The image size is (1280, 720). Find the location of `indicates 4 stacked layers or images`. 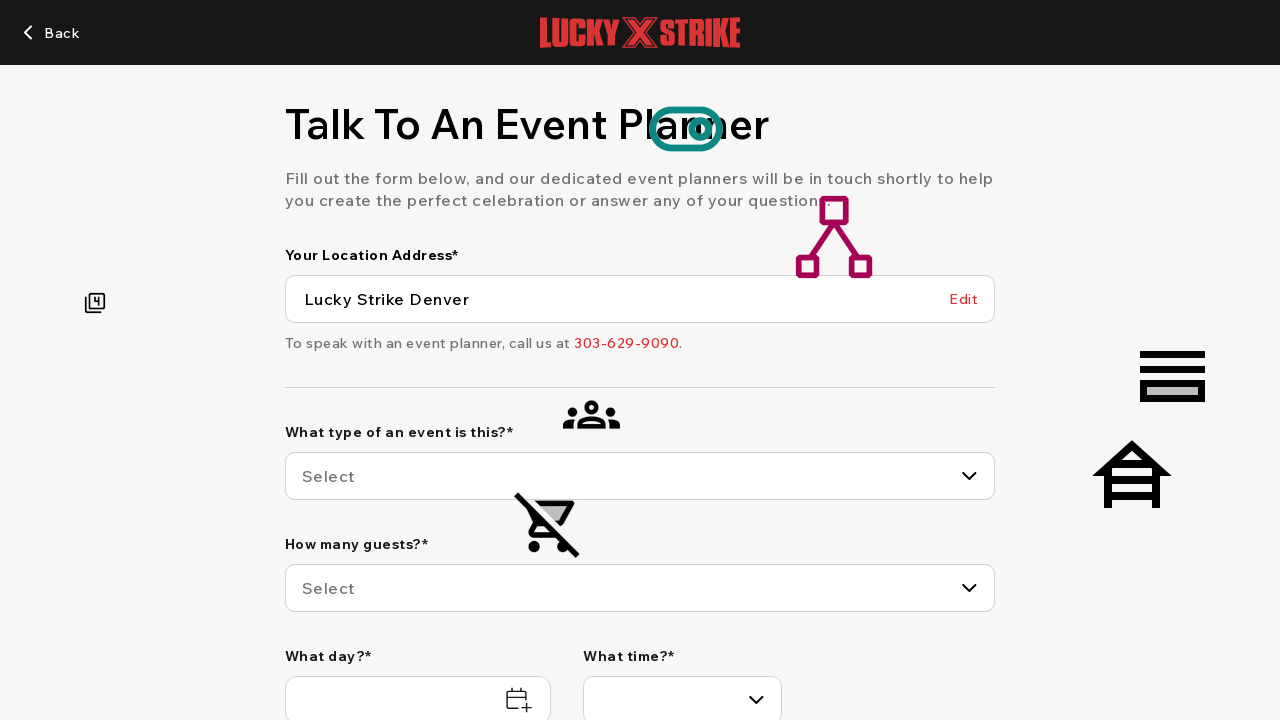

indicates 4 stacked layers or images is located at coordinates (95, 303).